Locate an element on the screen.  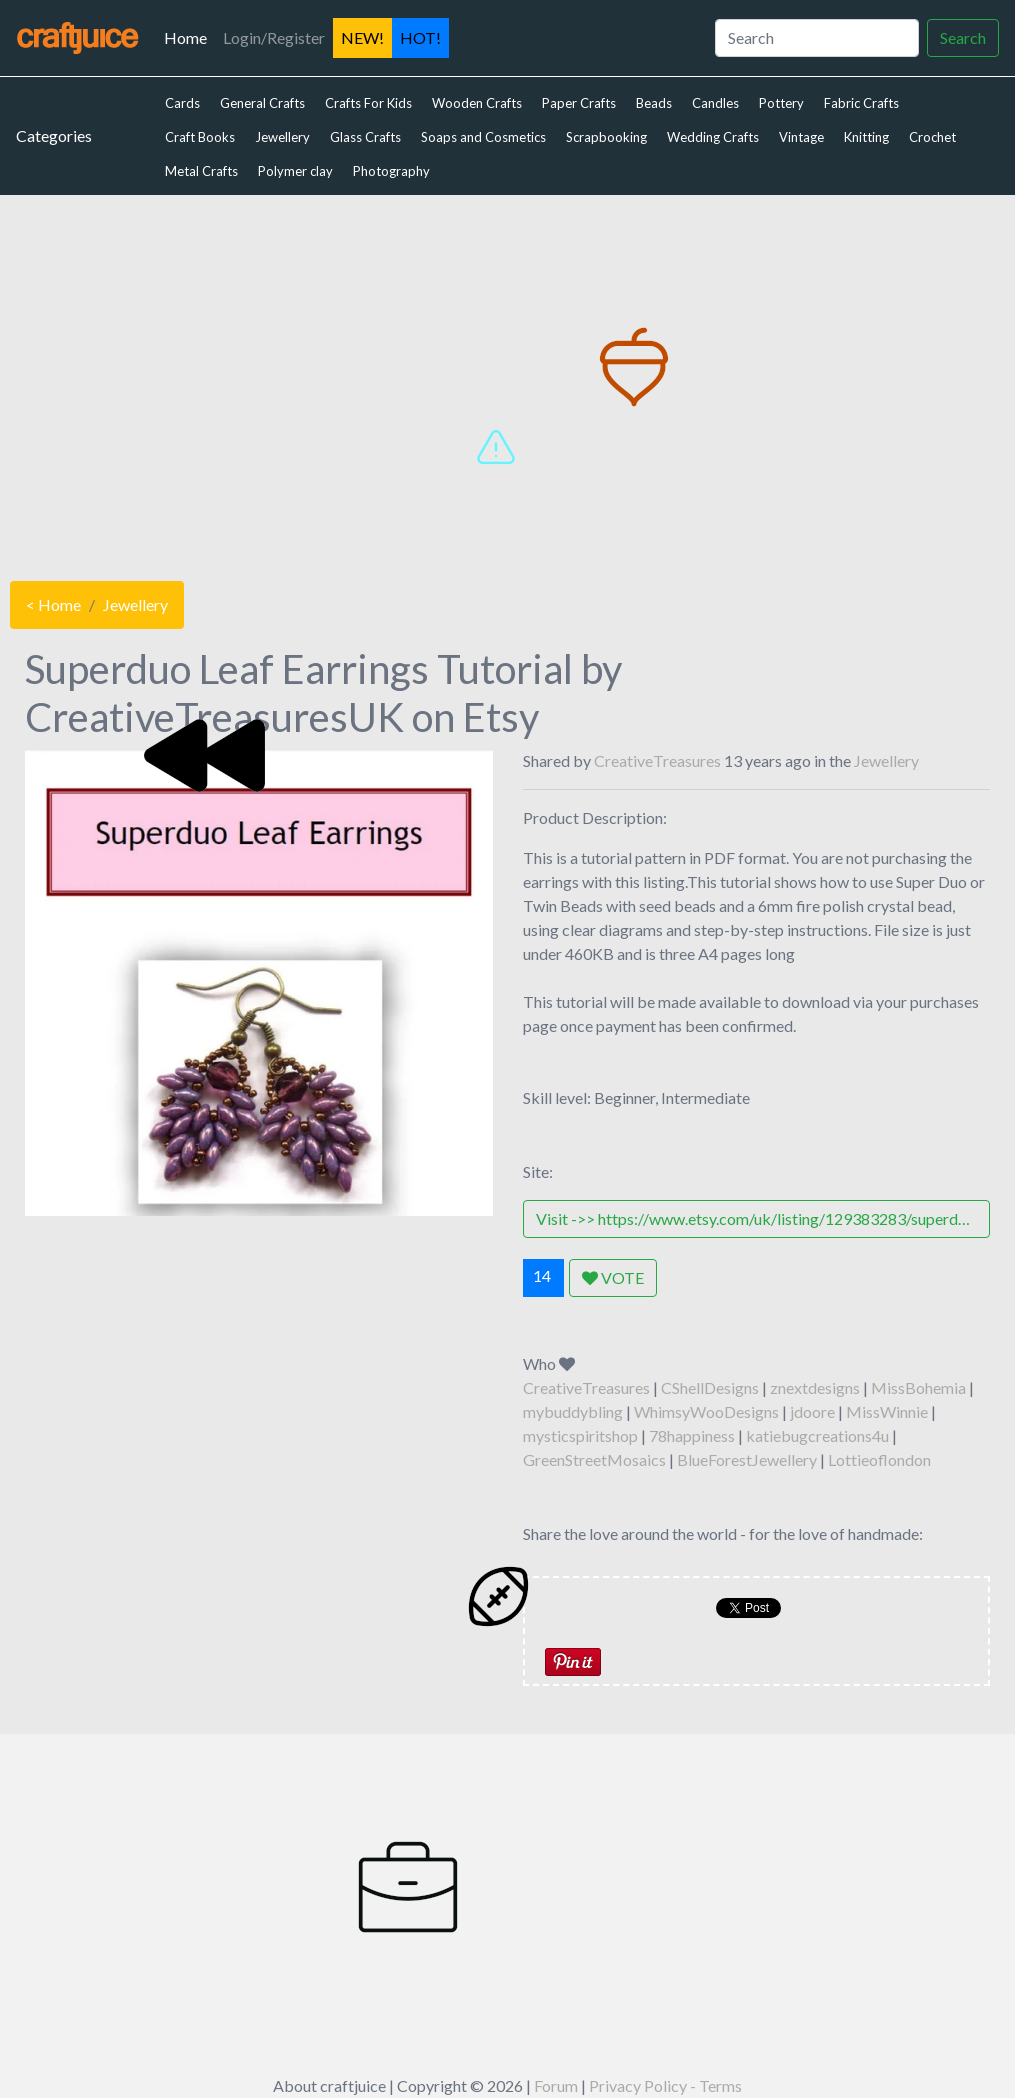
nature or outdoors category icon is located at coordinates (634, 367).